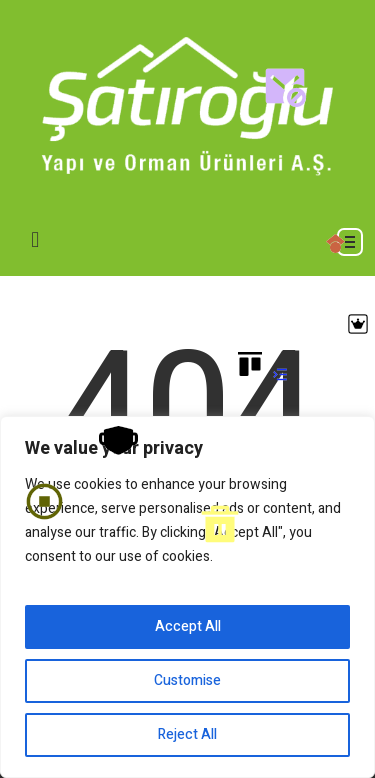 The image size is (375, 778). What do you see at coordinates (335, 243) in the screenshot?
I see `open Google Scholar` at bounding box center [335, 243].